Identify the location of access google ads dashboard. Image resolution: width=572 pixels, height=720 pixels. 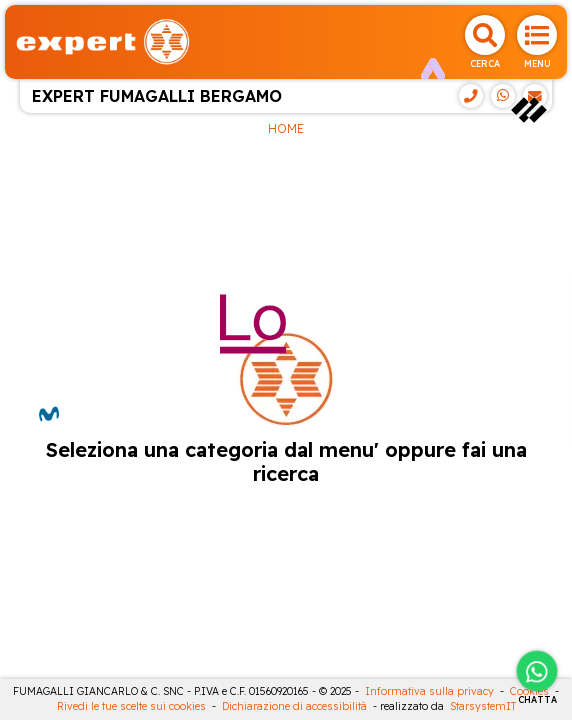
(433, 69).